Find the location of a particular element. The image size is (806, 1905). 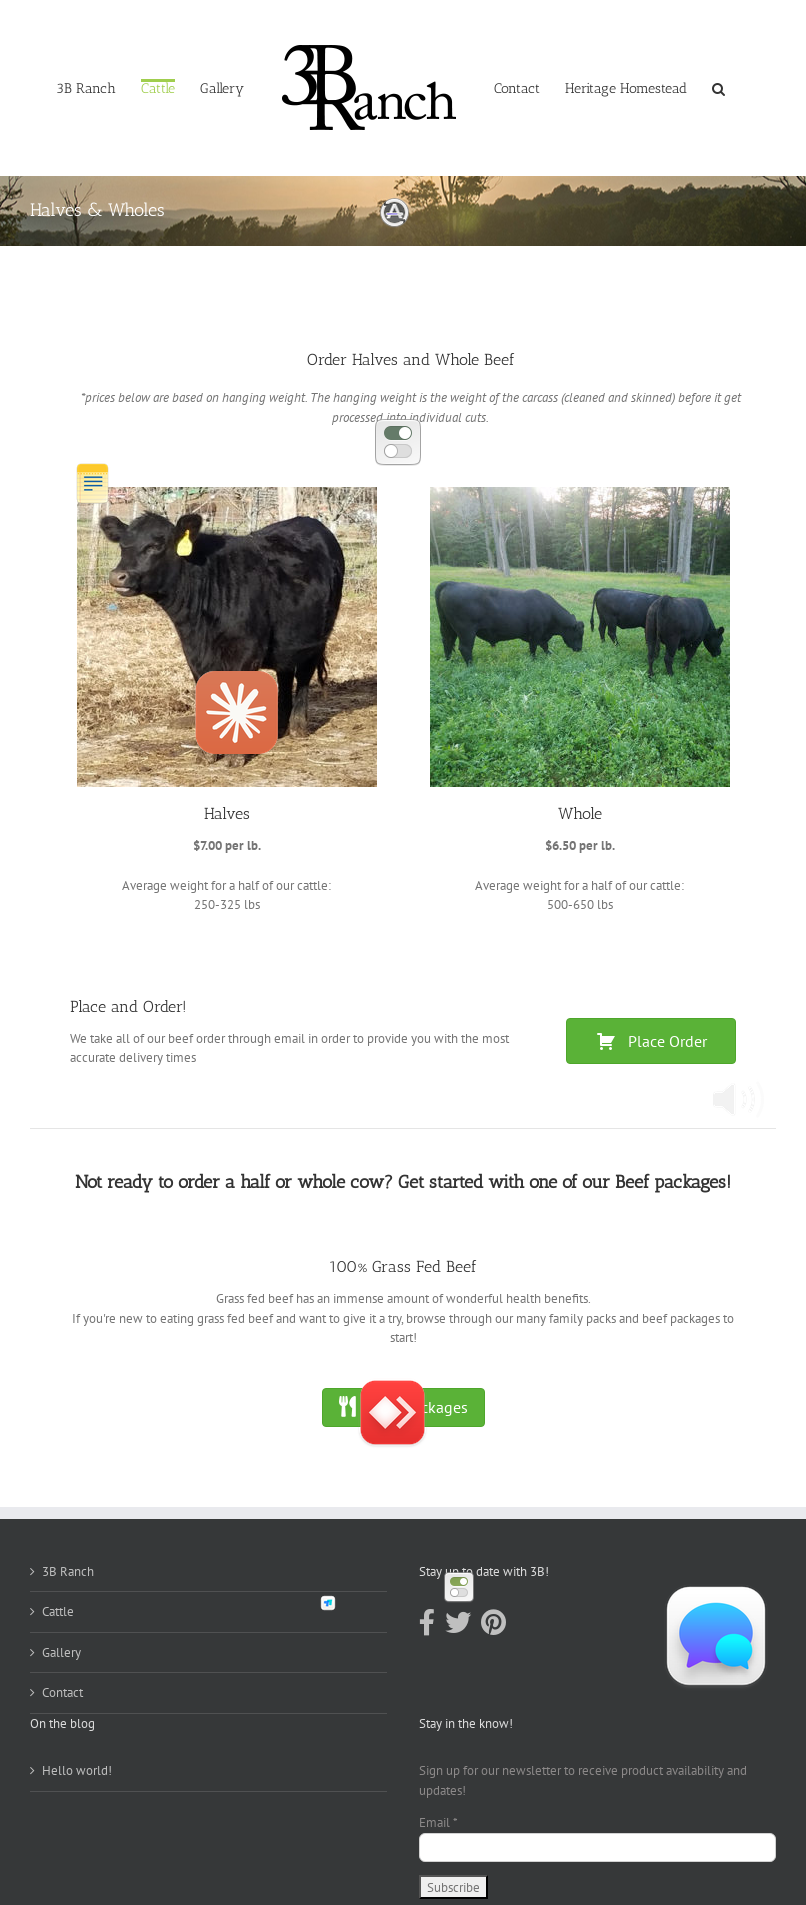

open the notes app is located at coordinates (92, 483).